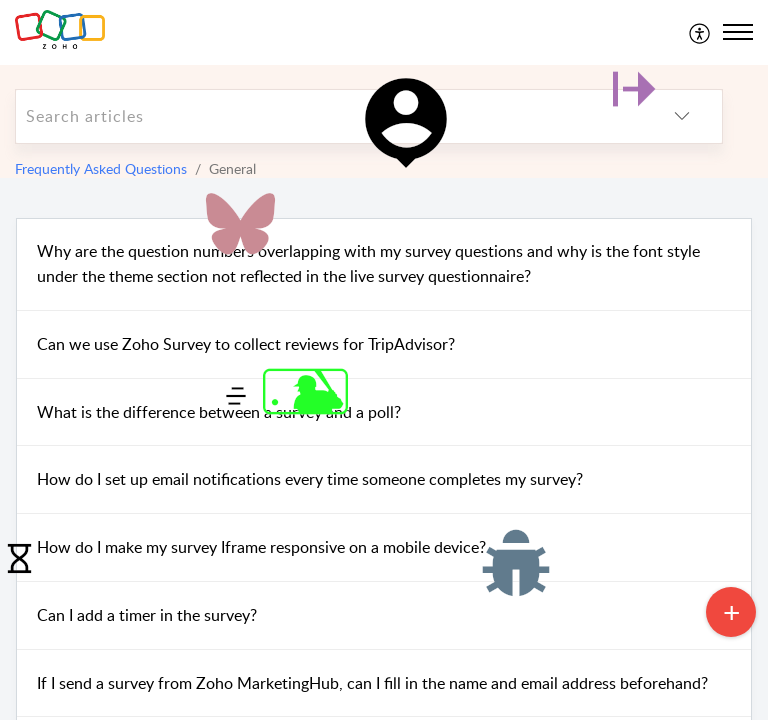  I want to click on open the MLB app, so click(305, 391).